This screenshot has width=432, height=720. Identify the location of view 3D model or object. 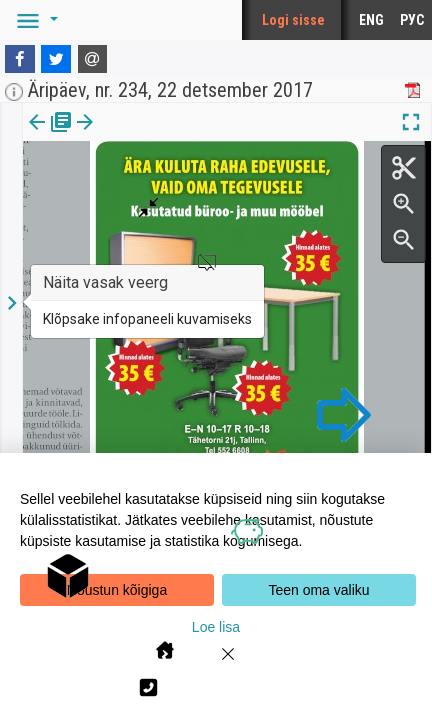
(68, 576).